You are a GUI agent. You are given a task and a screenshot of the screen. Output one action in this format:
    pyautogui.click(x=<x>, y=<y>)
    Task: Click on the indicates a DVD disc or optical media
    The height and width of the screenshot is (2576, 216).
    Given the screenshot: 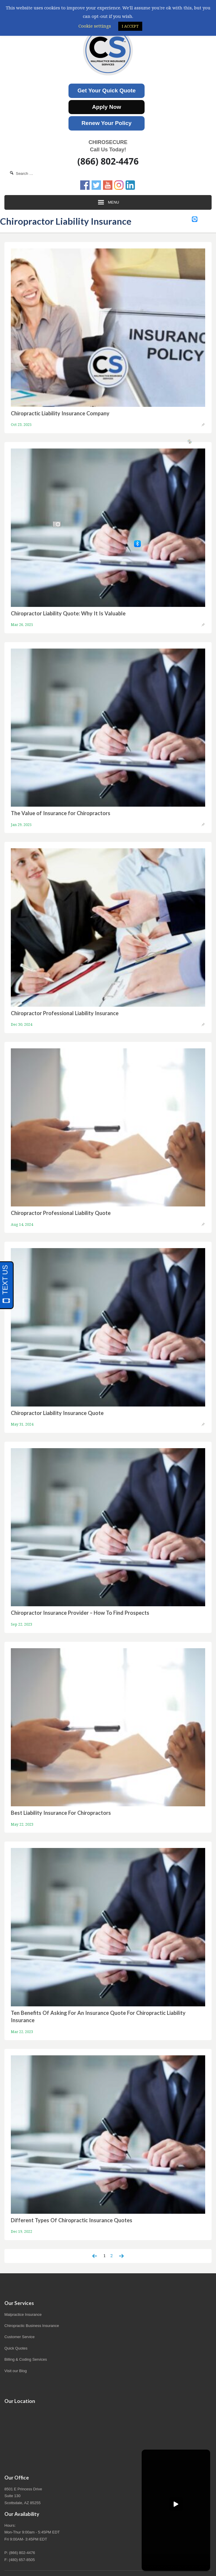 What is the action you would take?
    pyautogui.click(x=190, y=441)
    